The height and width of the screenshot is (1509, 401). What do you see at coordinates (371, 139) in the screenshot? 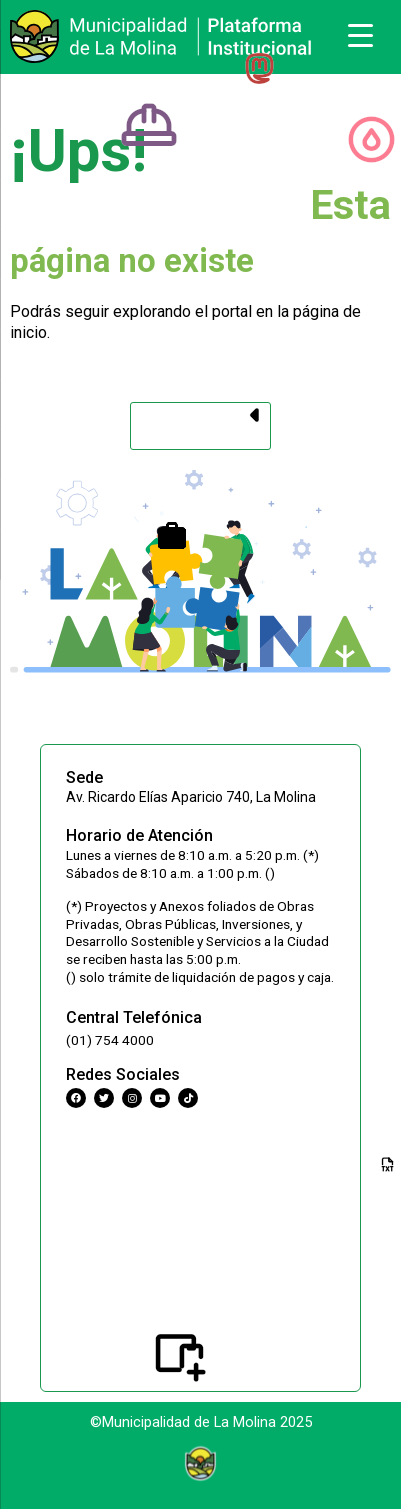
I see `adjust ink or fluid settings` at bounding box center [371, 139].